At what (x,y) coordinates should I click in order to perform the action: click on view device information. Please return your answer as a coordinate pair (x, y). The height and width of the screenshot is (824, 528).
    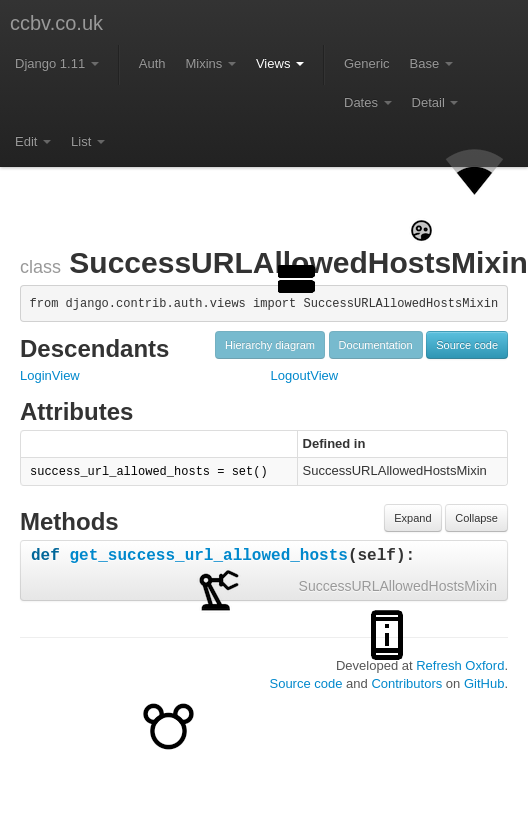
    Looking at the image, I should click on (387, 635).